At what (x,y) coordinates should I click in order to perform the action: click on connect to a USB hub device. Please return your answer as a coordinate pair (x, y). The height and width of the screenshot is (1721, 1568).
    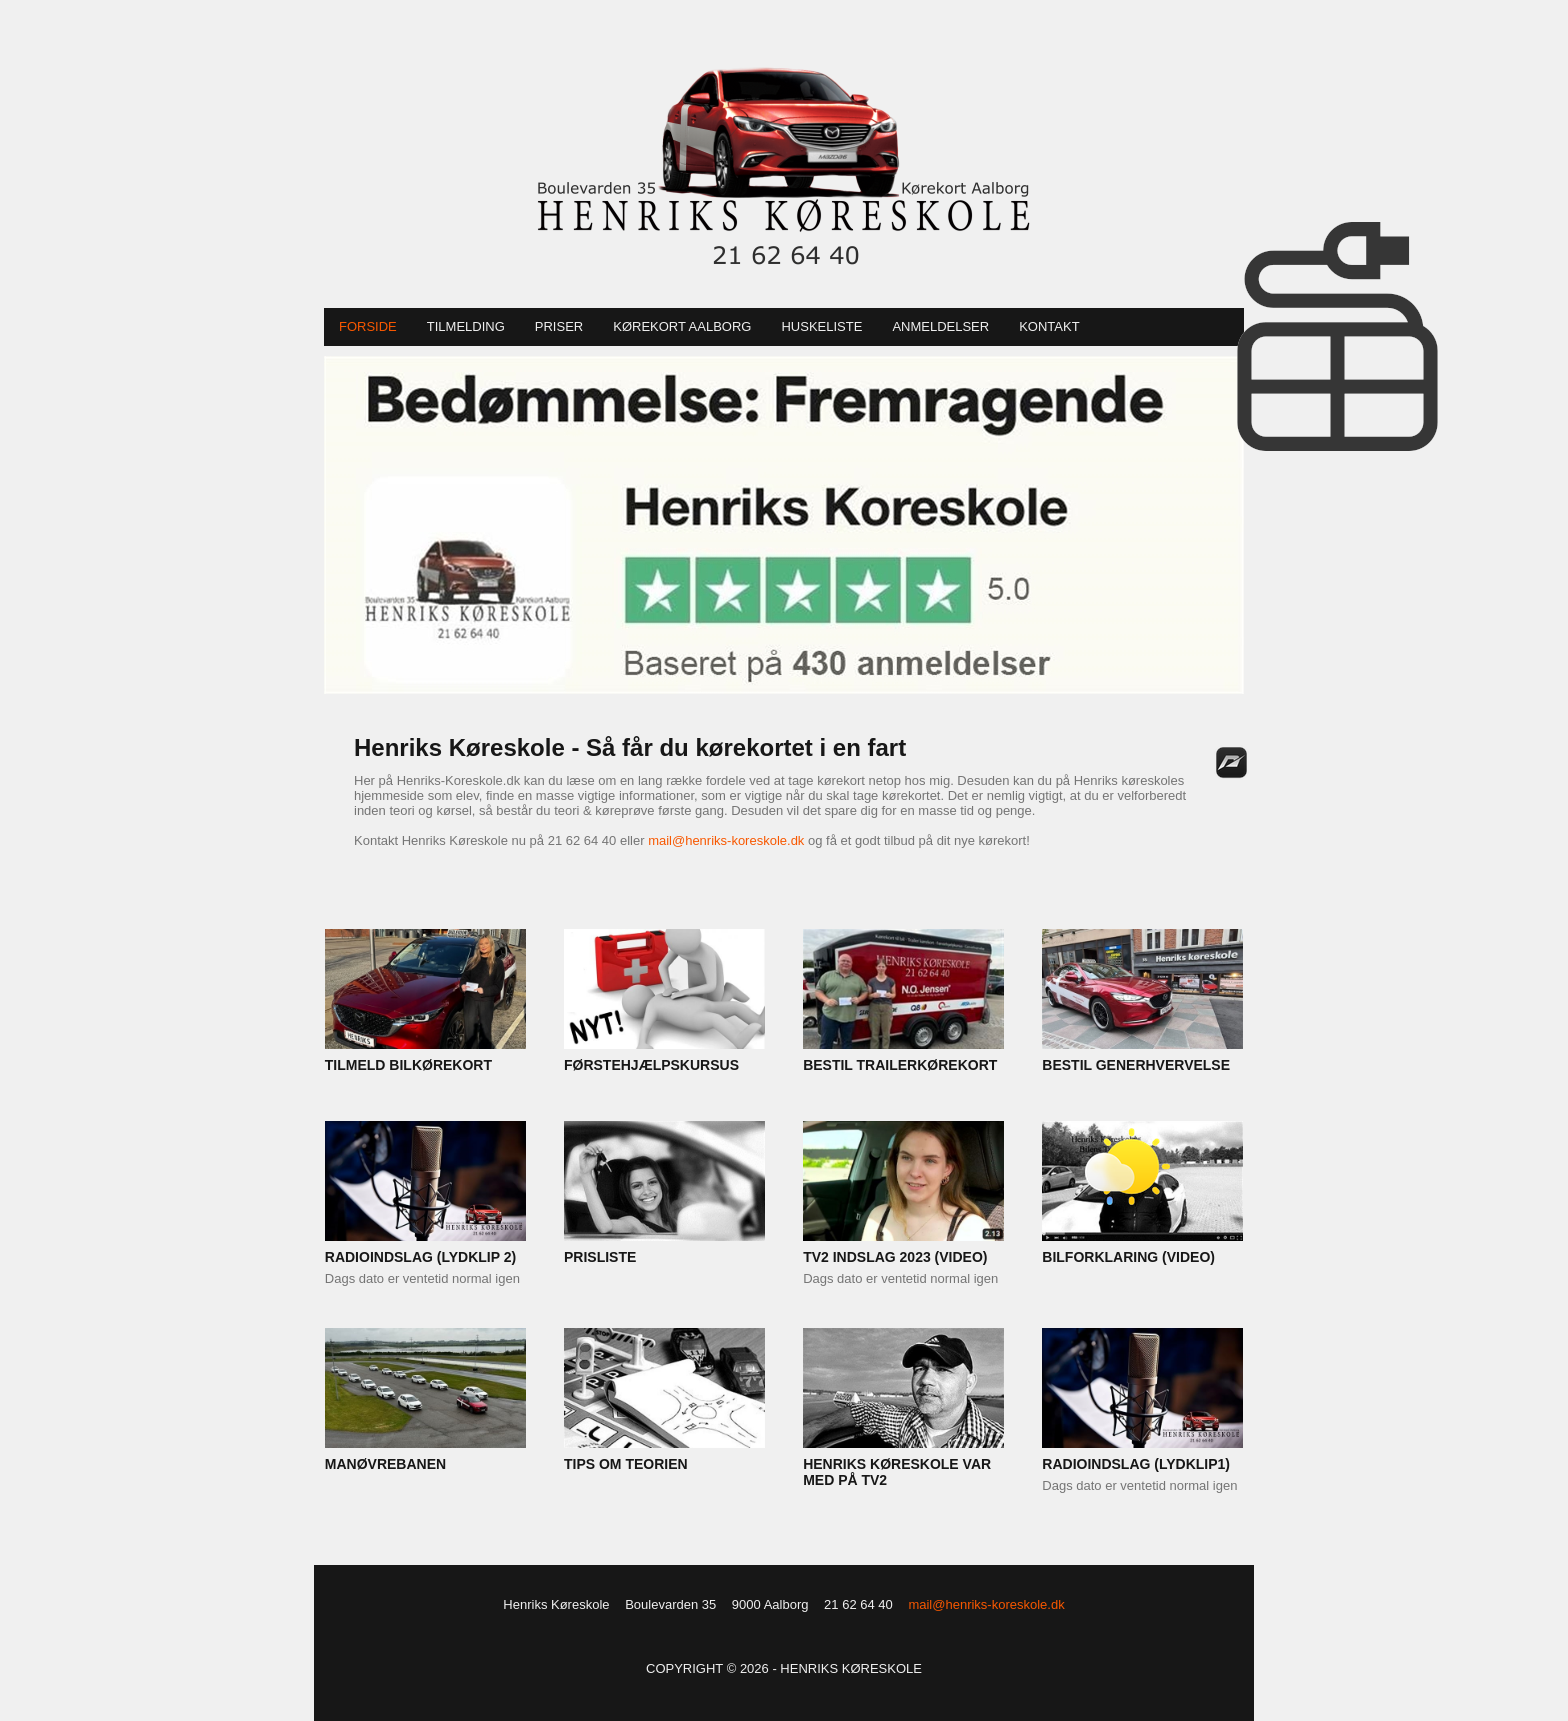
    Looking at the image, I should click on (1337, 336).